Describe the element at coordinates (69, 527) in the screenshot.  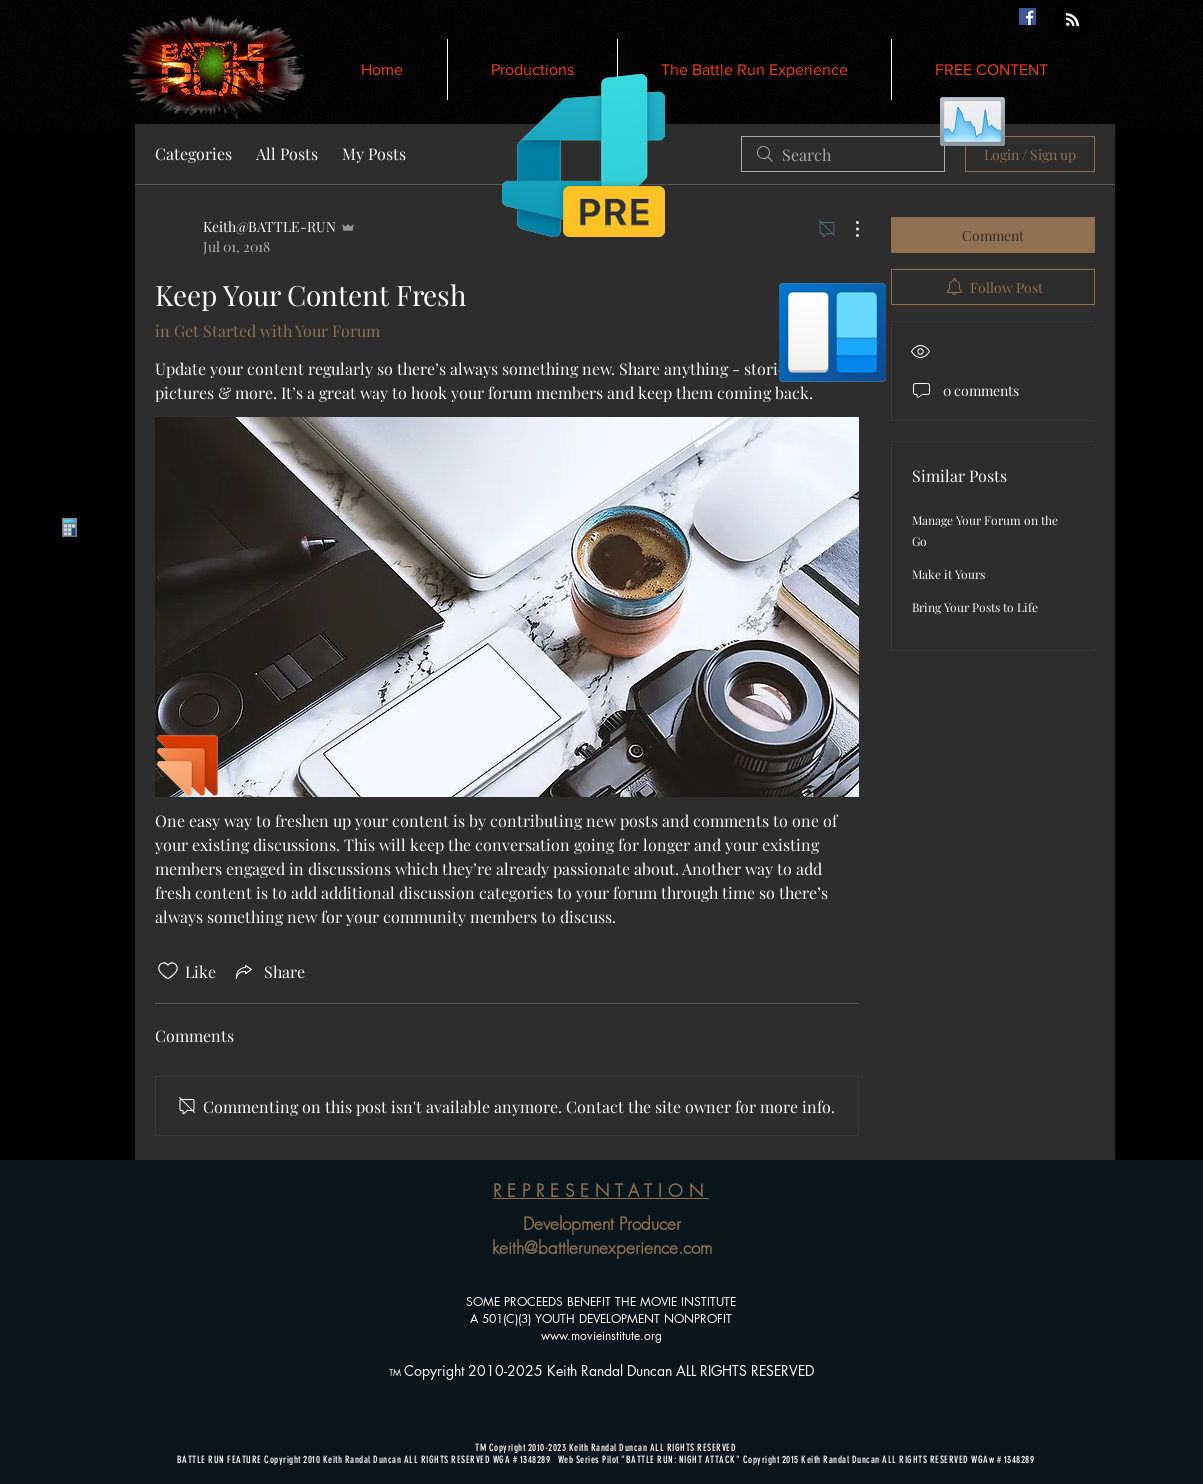
I see `open the calculator app` at that location.